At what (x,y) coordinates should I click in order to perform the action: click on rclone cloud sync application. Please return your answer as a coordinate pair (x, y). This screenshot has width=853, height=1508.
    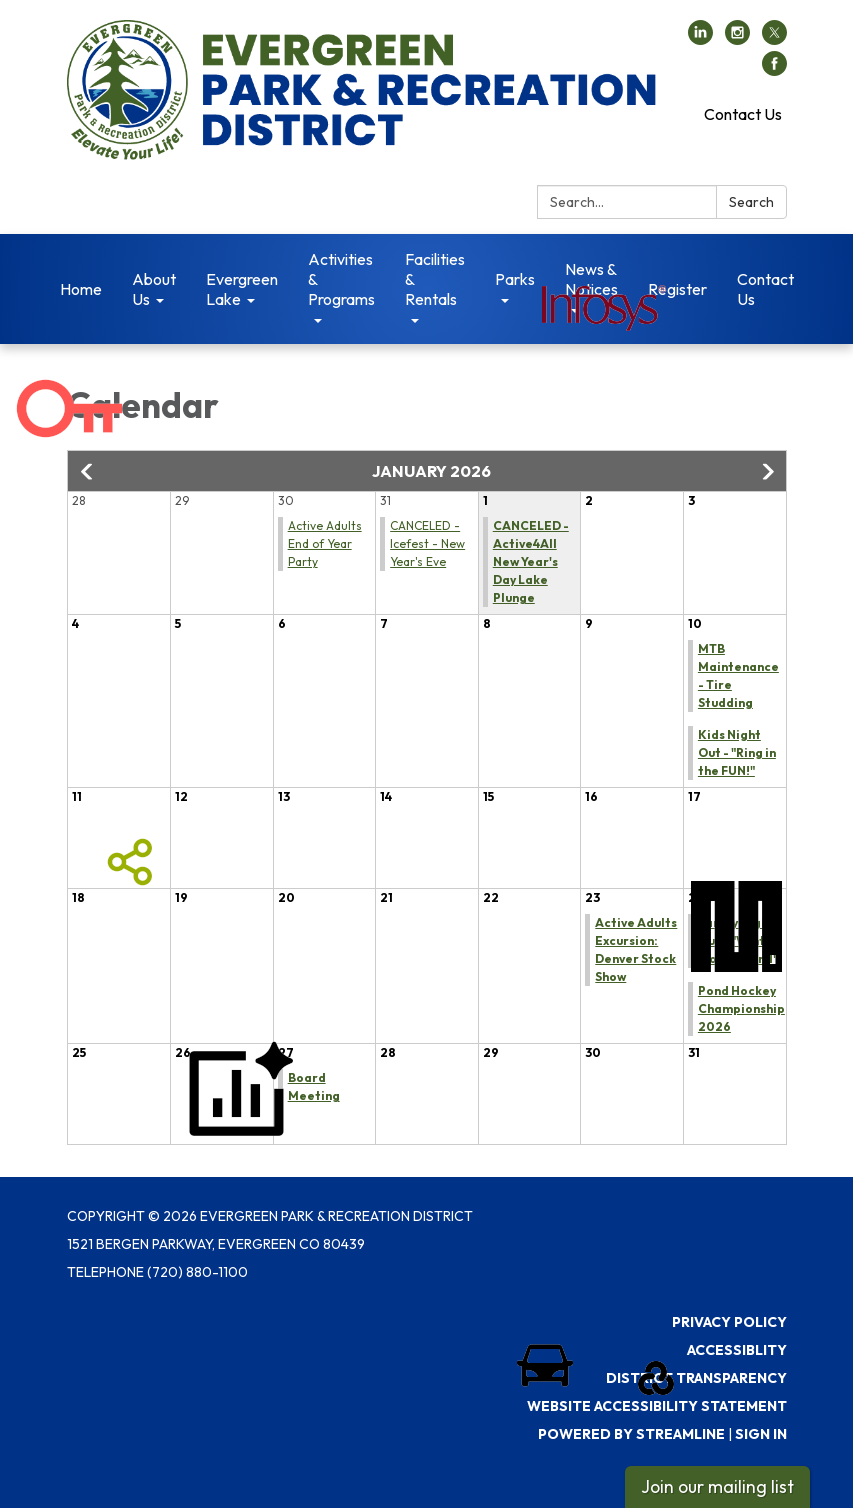
    Looking at the image, I should click on (656, 1378).